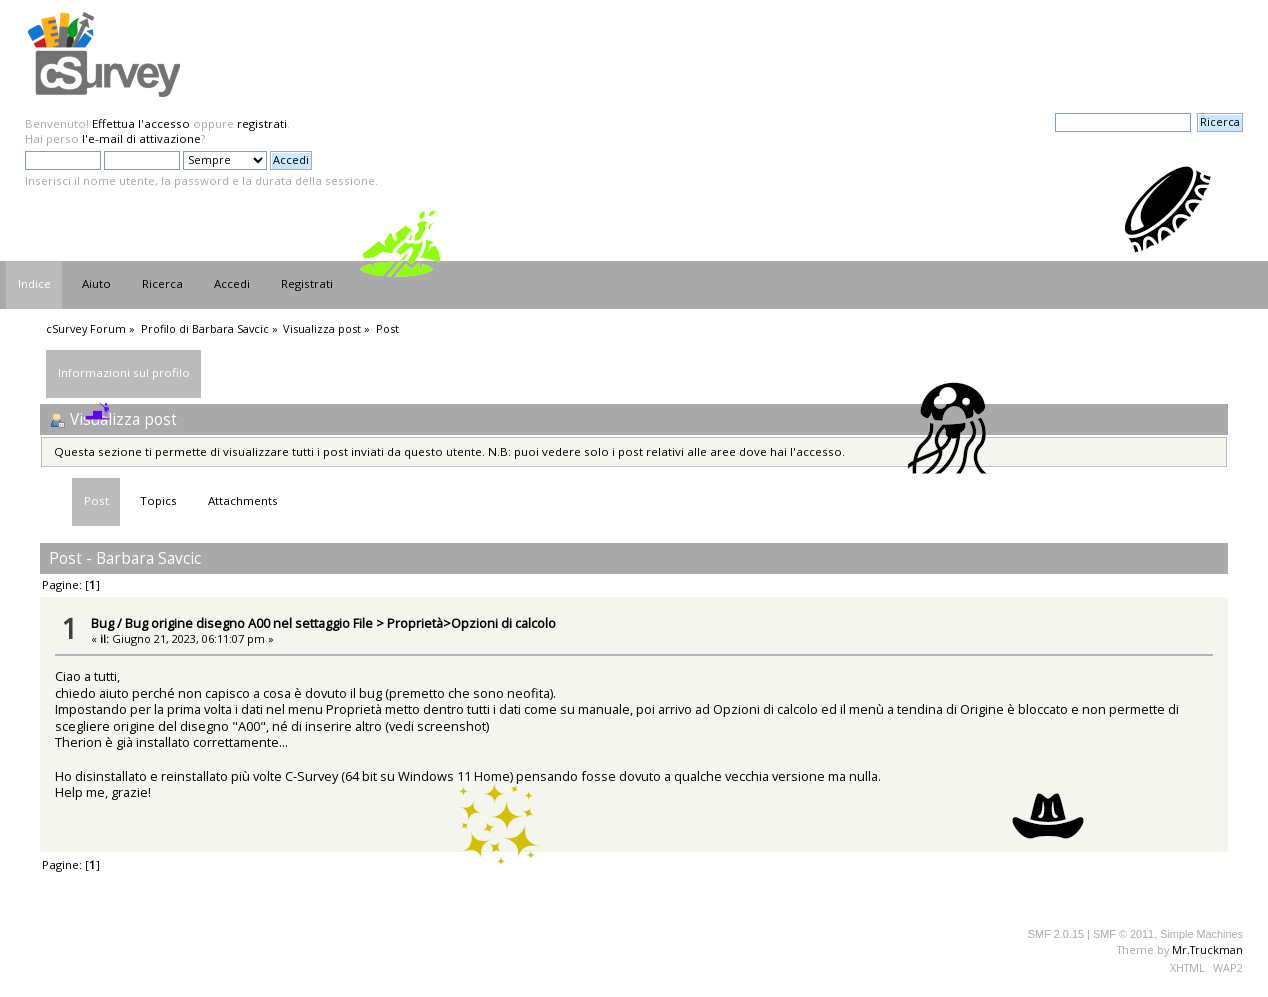  Describe the element at coordinates (1168, 209) in the screenshot. I see `bottle cap collectible item in a game inventory` at that location.